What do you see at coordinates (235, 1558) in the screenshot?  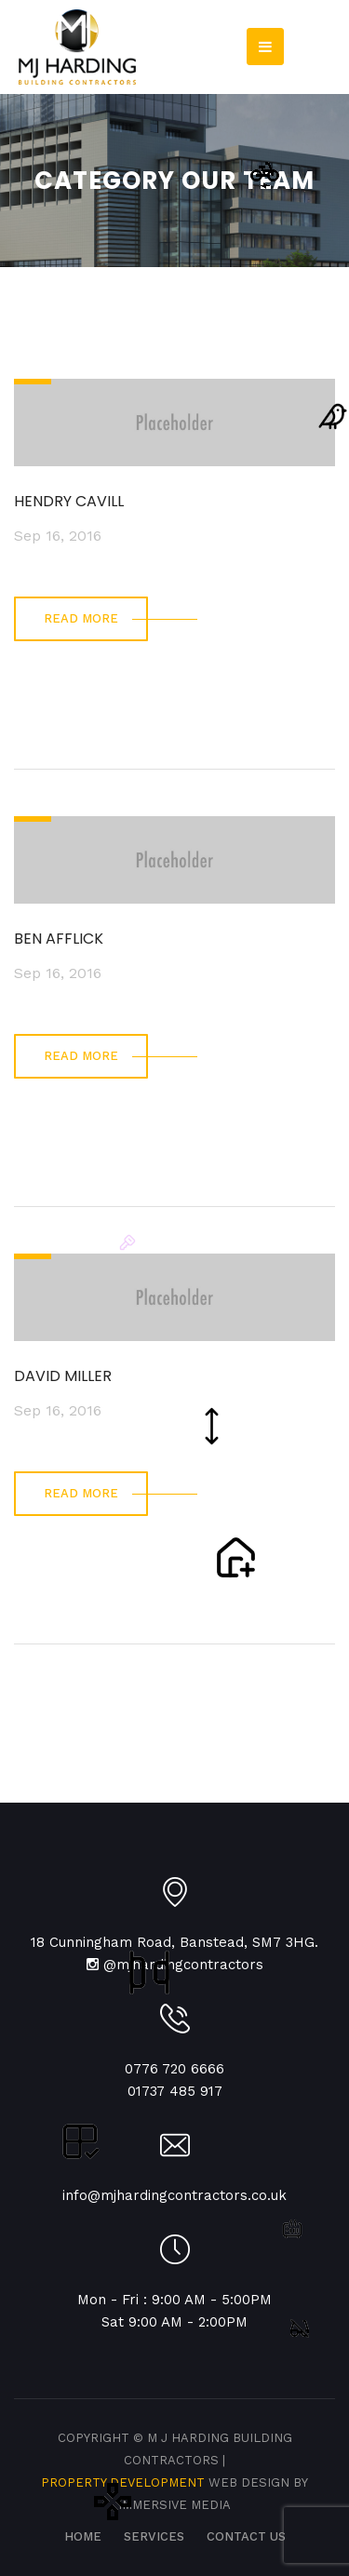 I see `add a new home or property` at bounding box center [235, 1558].